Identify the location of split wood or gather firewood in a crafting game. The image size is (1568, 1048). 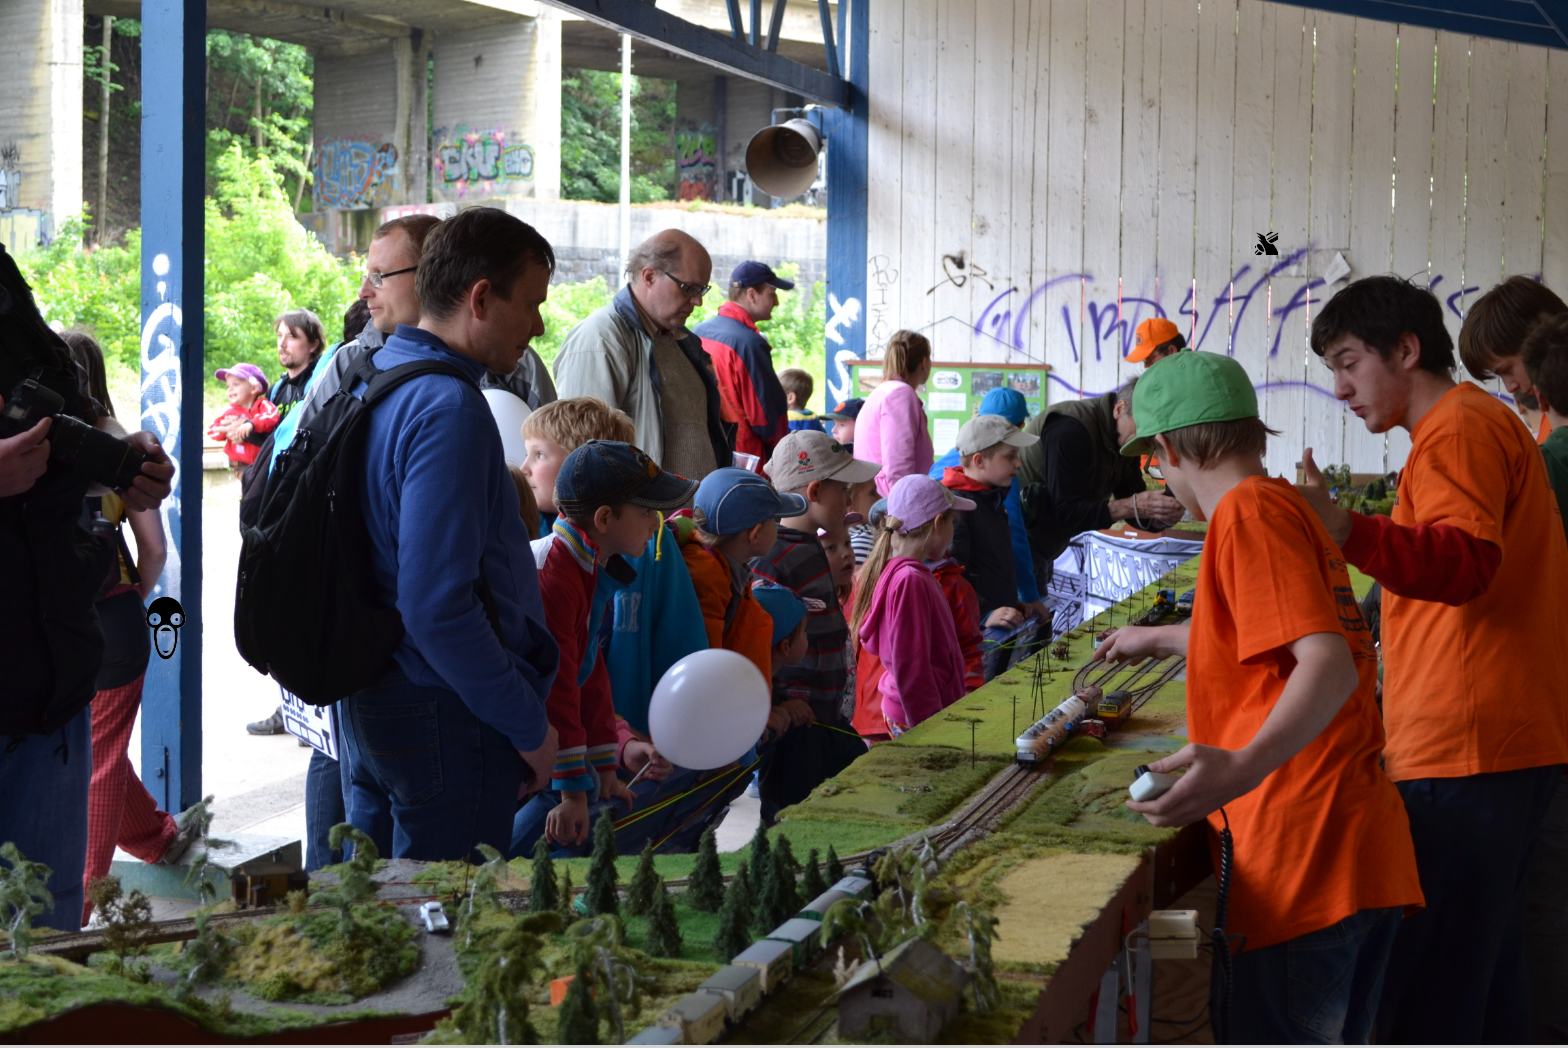
(1266, 243).